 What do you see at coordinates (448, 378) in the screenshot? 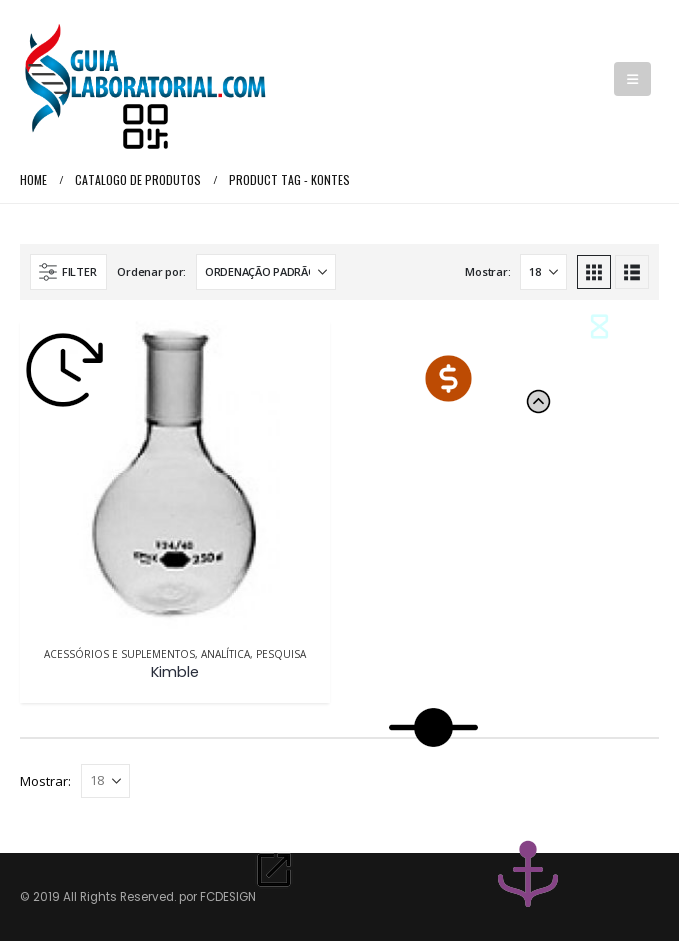
I see `view account balance or financial summary` at bounding box center [448, 378].